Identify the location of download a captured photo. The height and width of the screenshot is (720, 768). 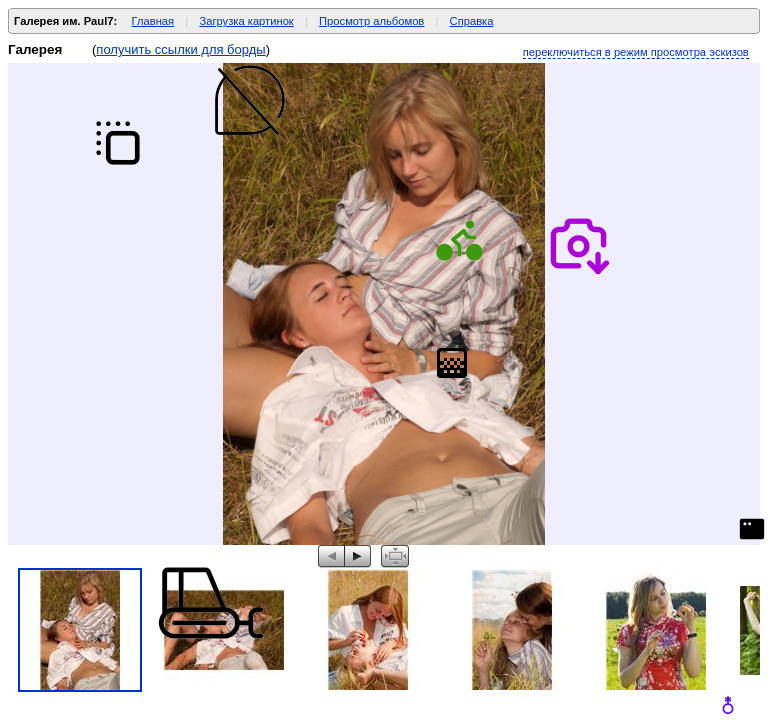
(578, 243).